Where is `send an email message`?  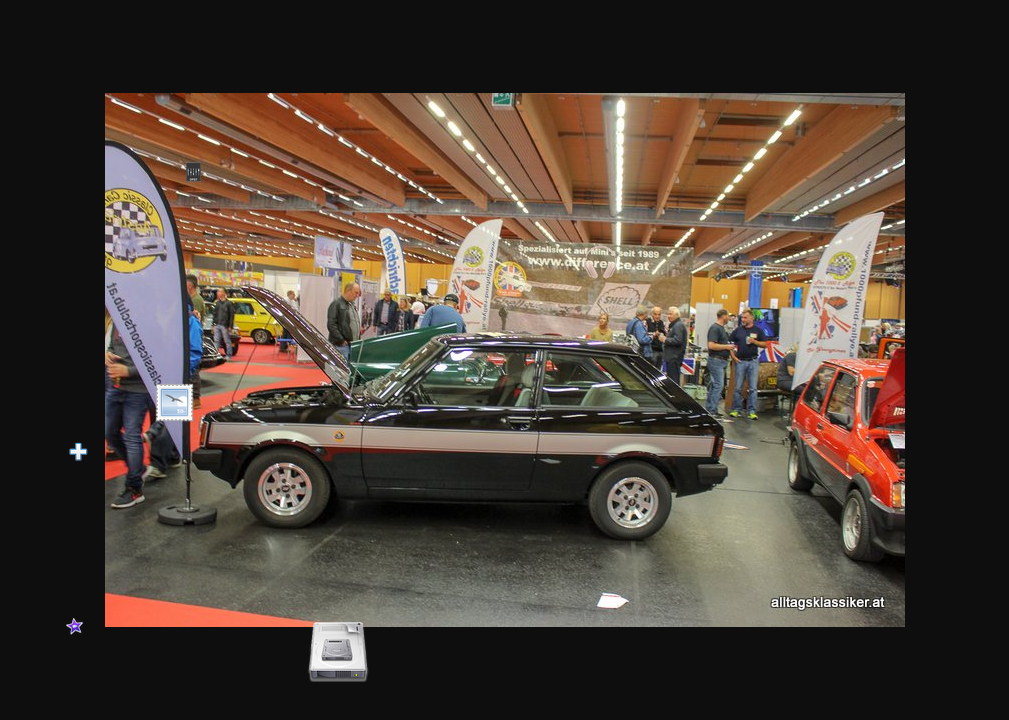
send an email message is located at coordinates (174, 403).